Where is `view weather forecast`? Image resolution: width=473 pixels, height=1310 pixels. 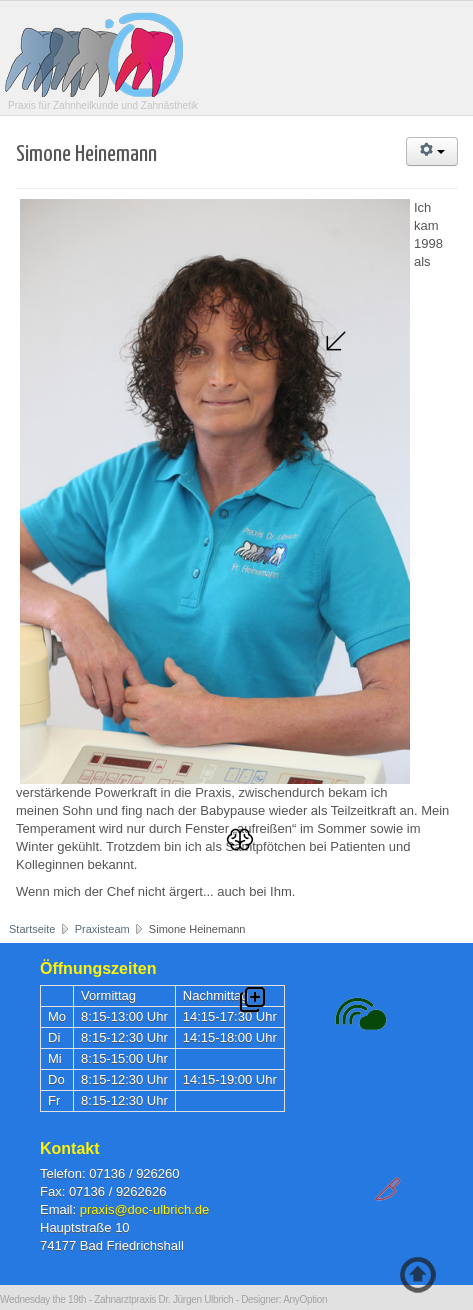 view weather forecast is located at coordinates (361, 1013).